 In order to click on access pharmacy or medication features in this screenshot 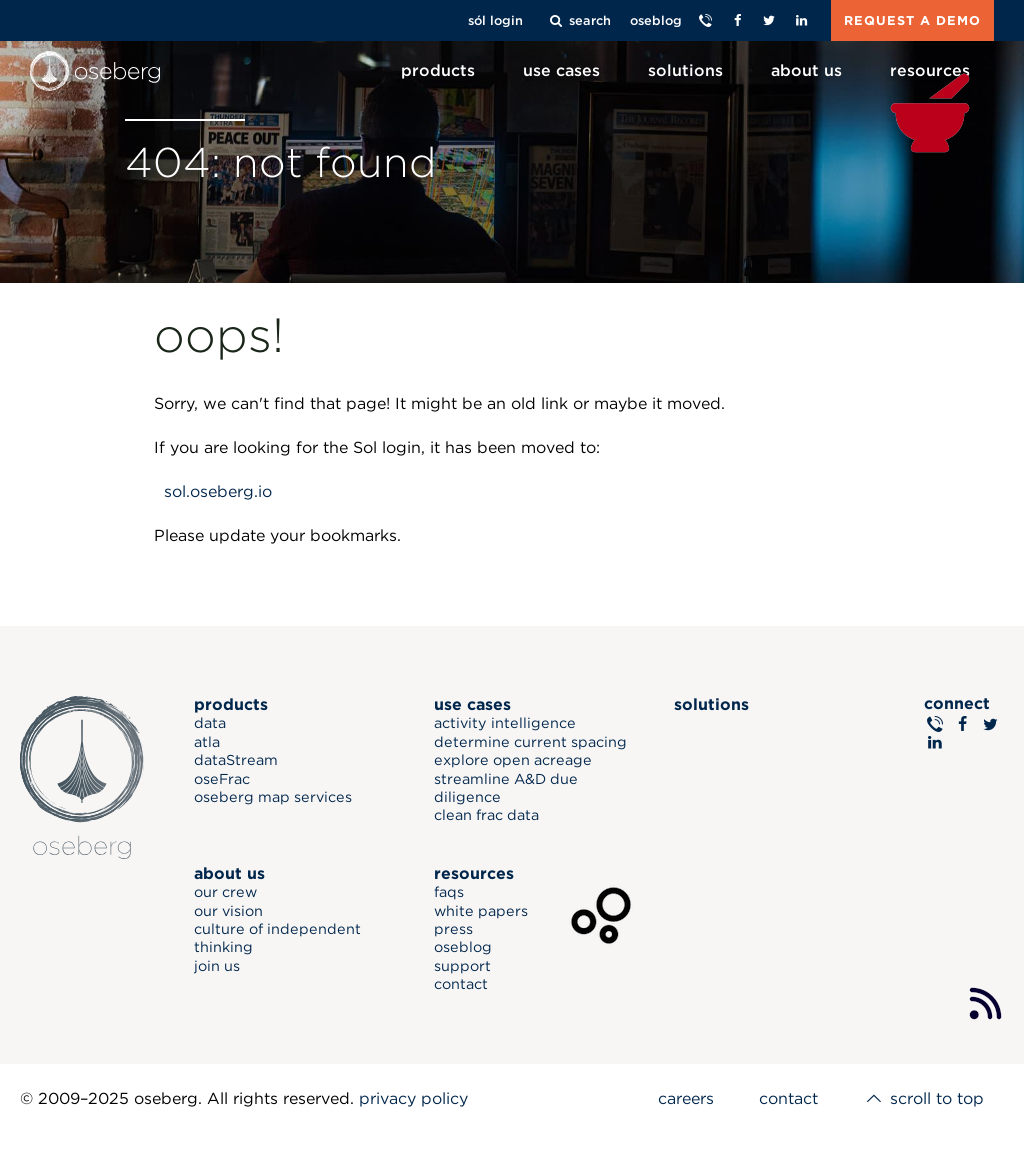, I will do `click(930, 113)`.